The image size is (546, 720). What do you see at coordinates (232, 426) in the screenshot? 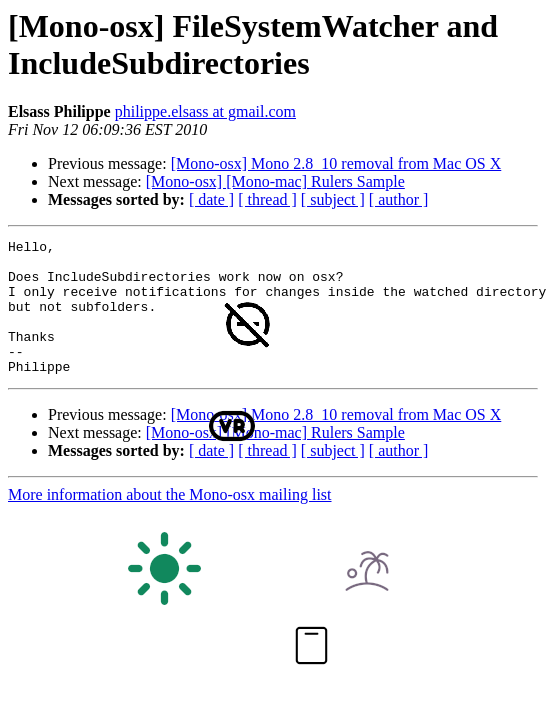
I see `access virtual reality mode or settings` at bounding box center [232, 426].